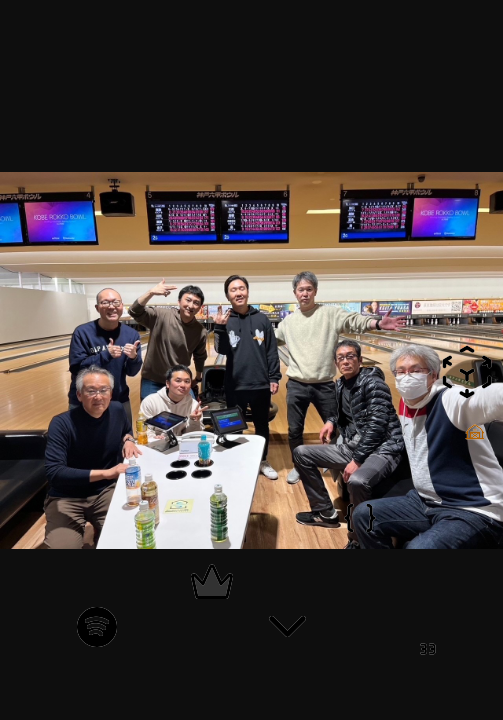 This screenshot has width=503, height=720. I want to click on insert code block or code snippet, so click(360, 518).